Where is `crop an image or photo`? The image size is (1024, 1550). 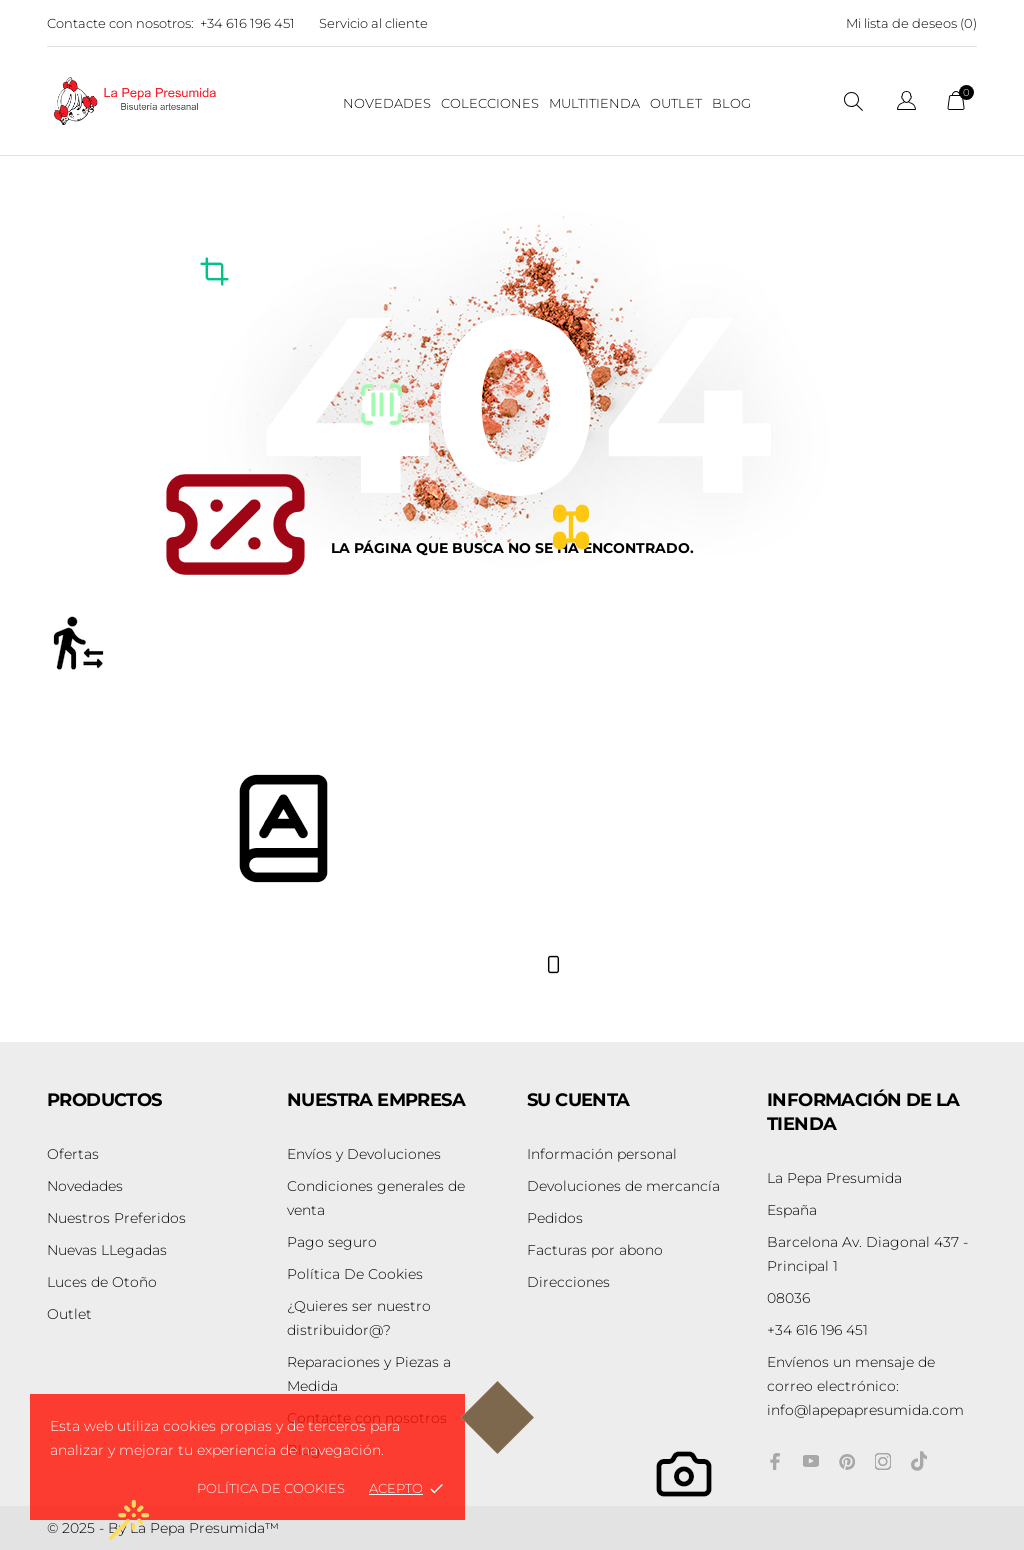
crop an image or photo is located at coordinates (214, 271).